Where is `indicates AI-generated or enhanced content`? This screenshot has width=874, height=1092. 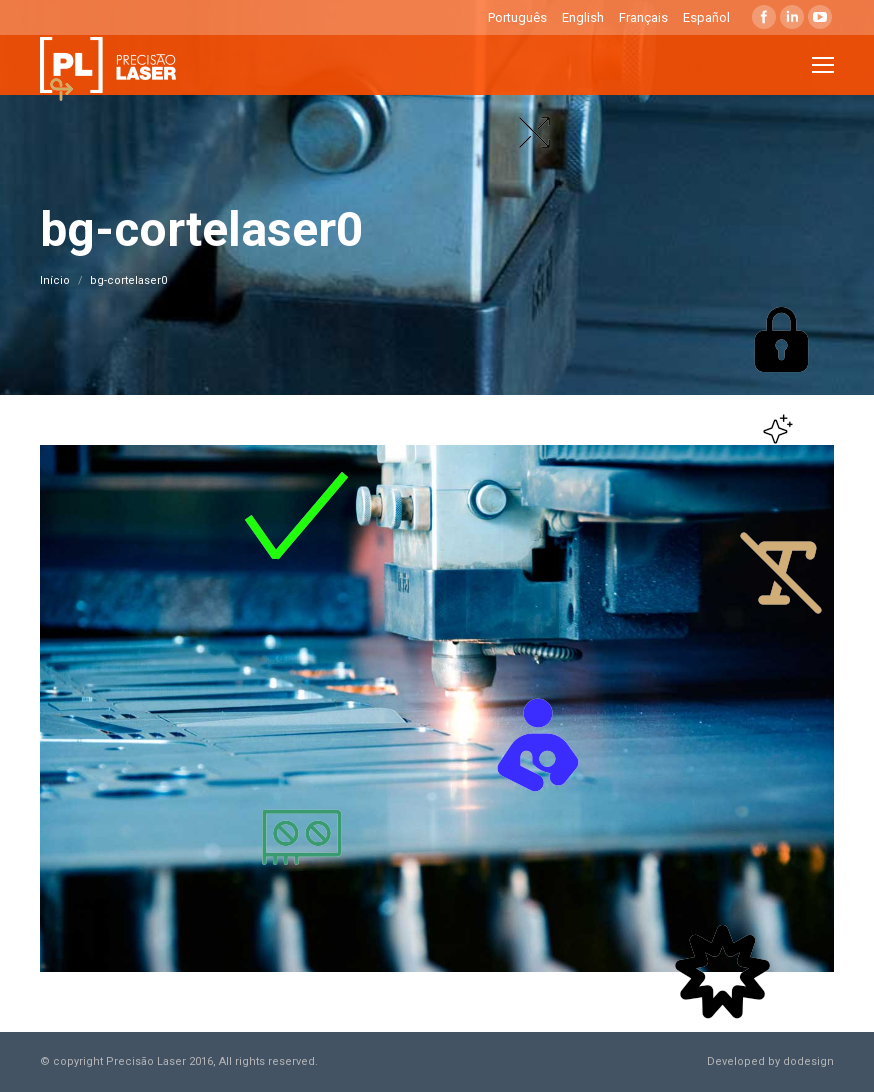
indicates AI-generated or enhanced content is located at coordinates (777, 429).